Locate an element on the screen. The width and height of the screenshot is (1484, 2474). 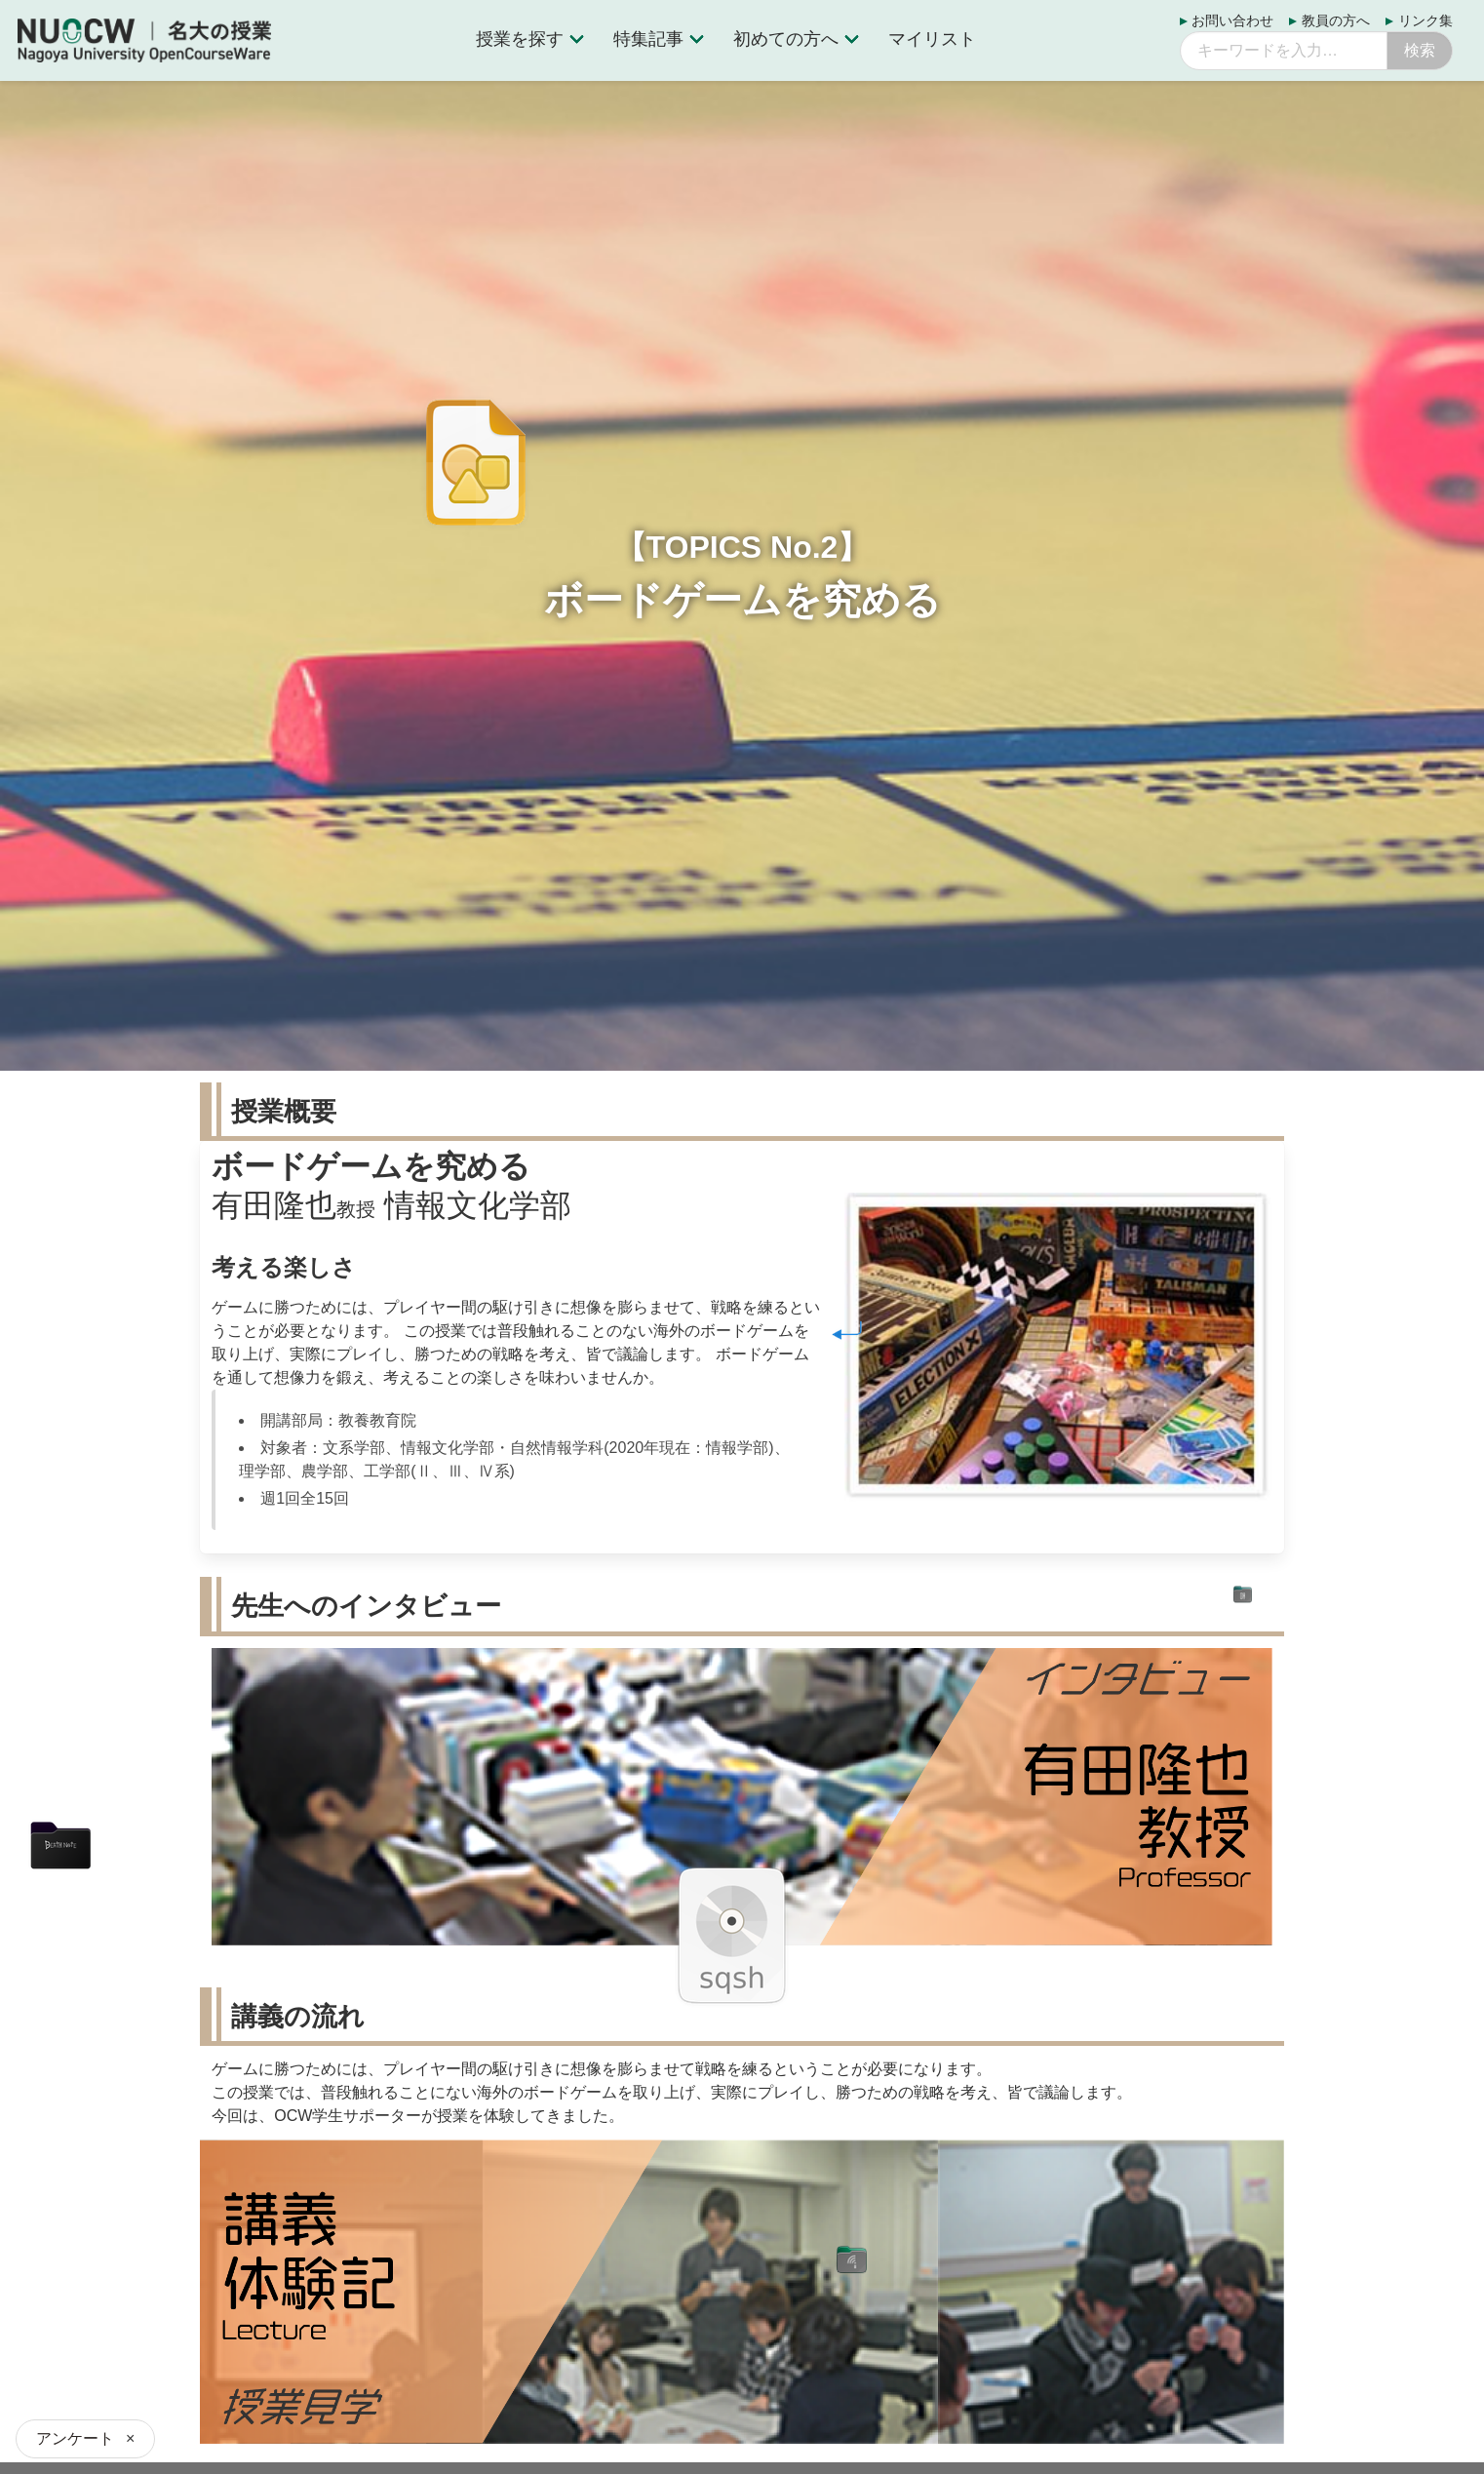
open insync cloud sync folder is located at coordinates (851, 2258).